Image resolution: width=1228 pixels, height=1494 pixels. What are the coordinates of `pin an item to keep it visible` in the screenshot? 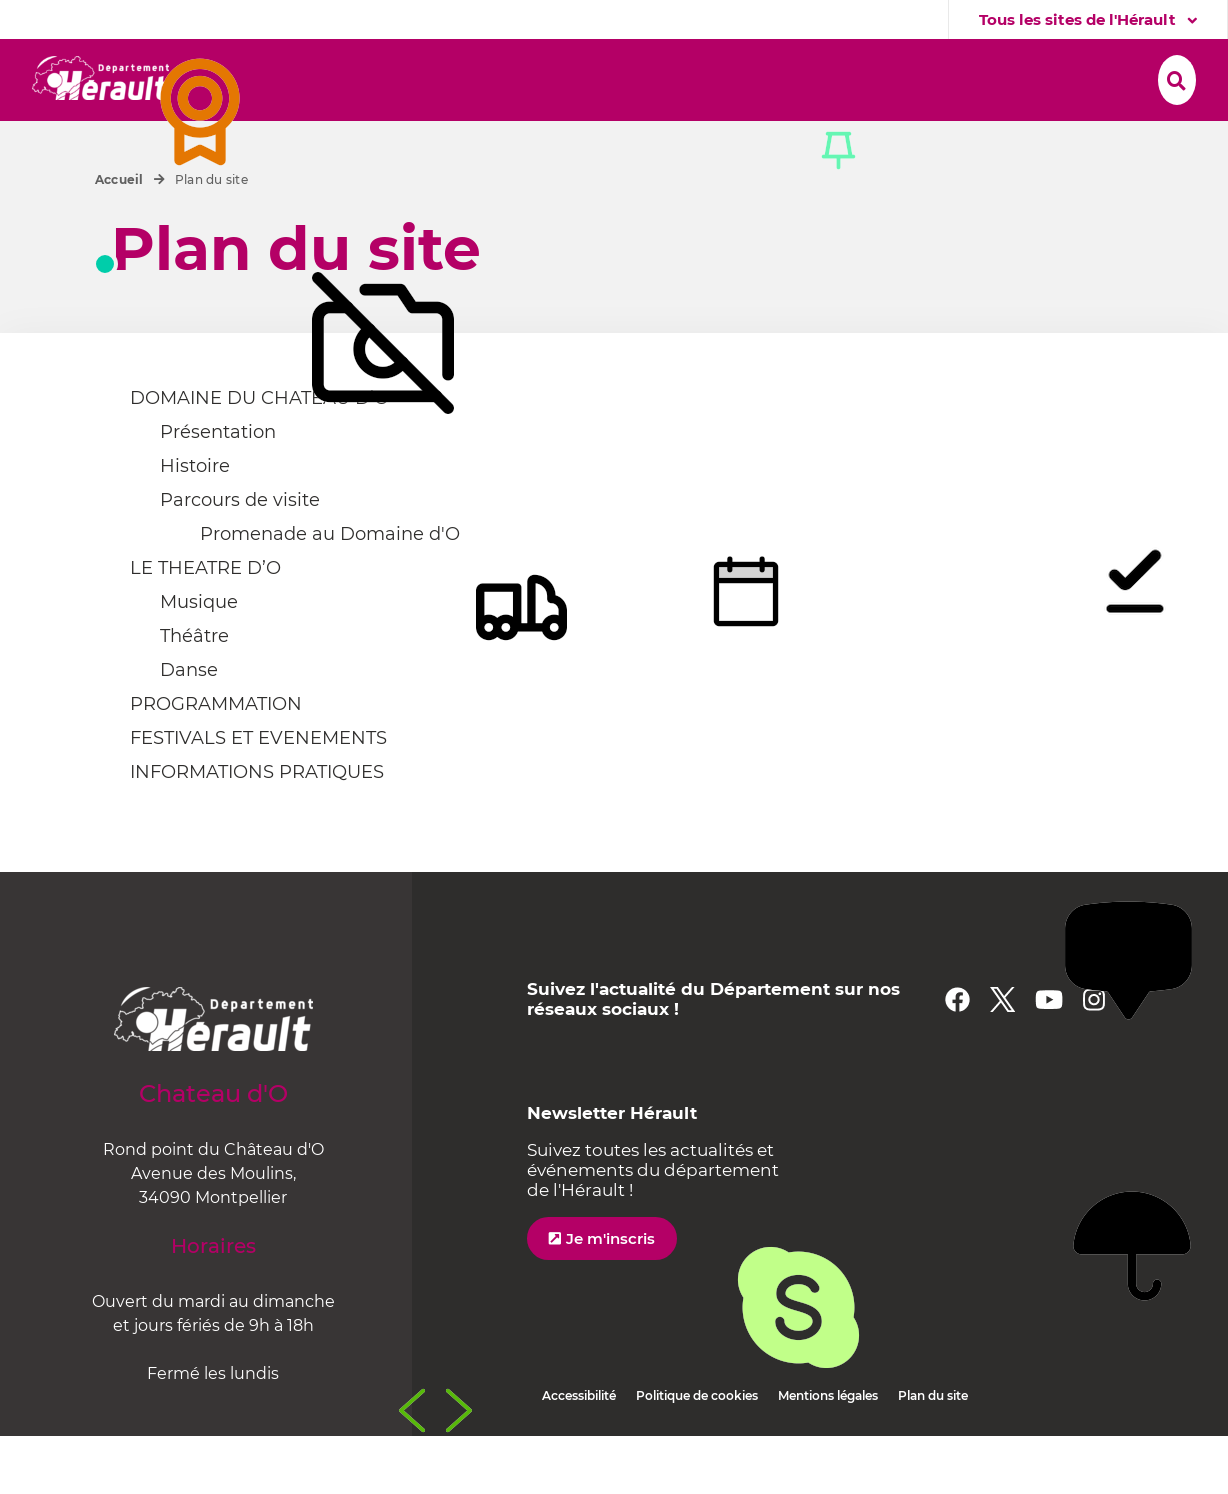 It's located at (838, 148).